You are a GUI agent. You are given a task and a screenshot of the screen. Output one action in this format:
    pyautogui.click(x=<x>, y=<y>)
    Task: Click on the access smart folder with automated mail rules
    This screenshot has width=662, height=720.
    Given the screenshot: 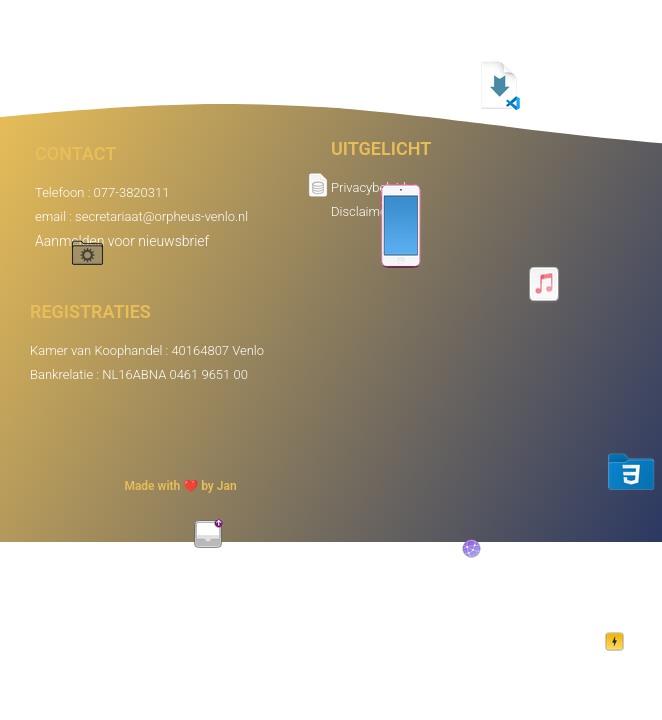 What is the action you would take?
    pyautogui.click(x=87, y=252)
    